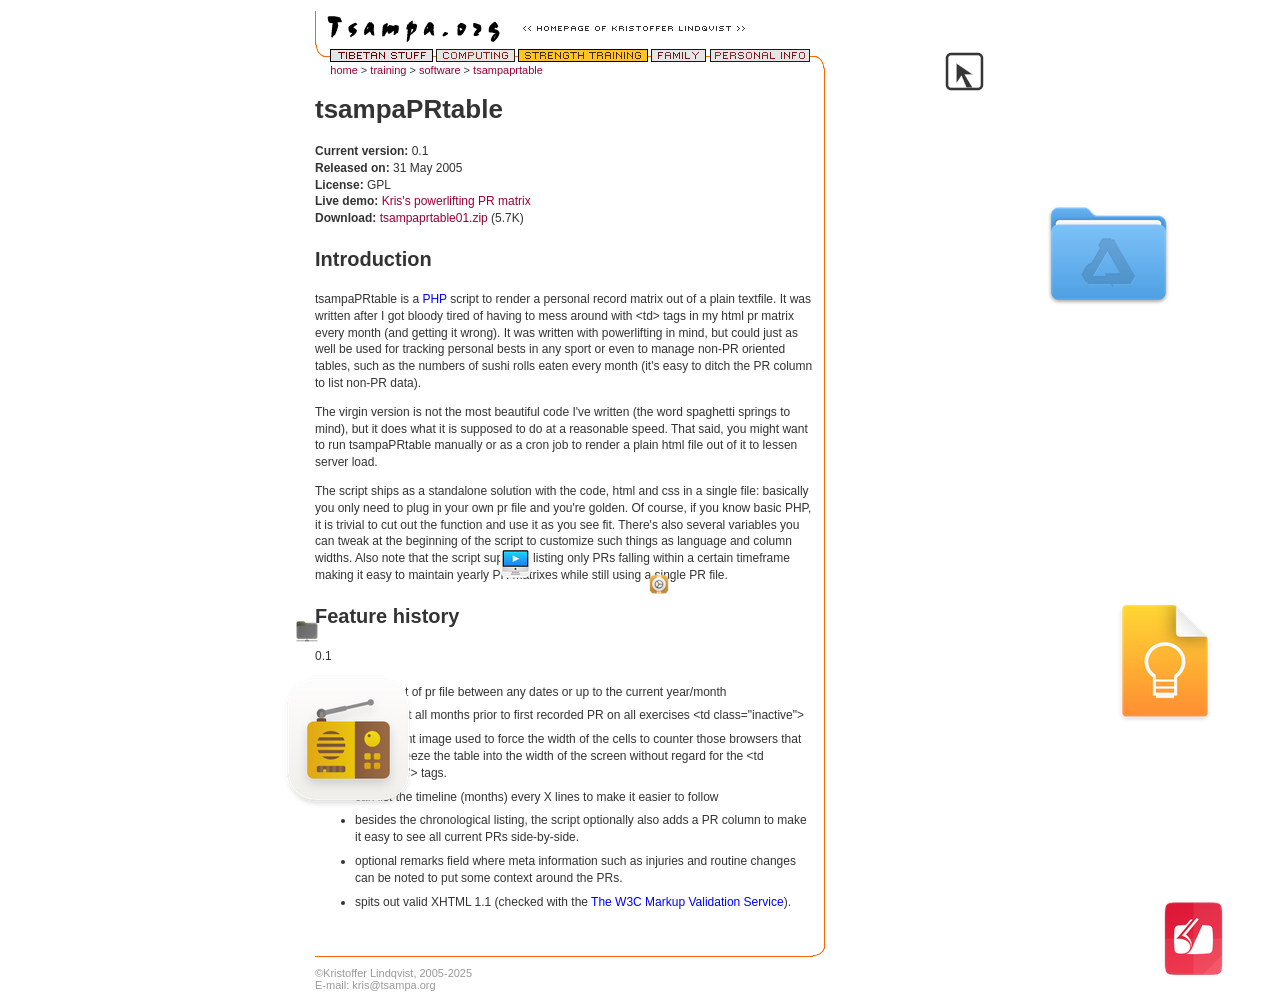 Image resolution: width=1280 pixels, height=1001 pixels. I want to click on open a google keep note file, so click(1165, 663).